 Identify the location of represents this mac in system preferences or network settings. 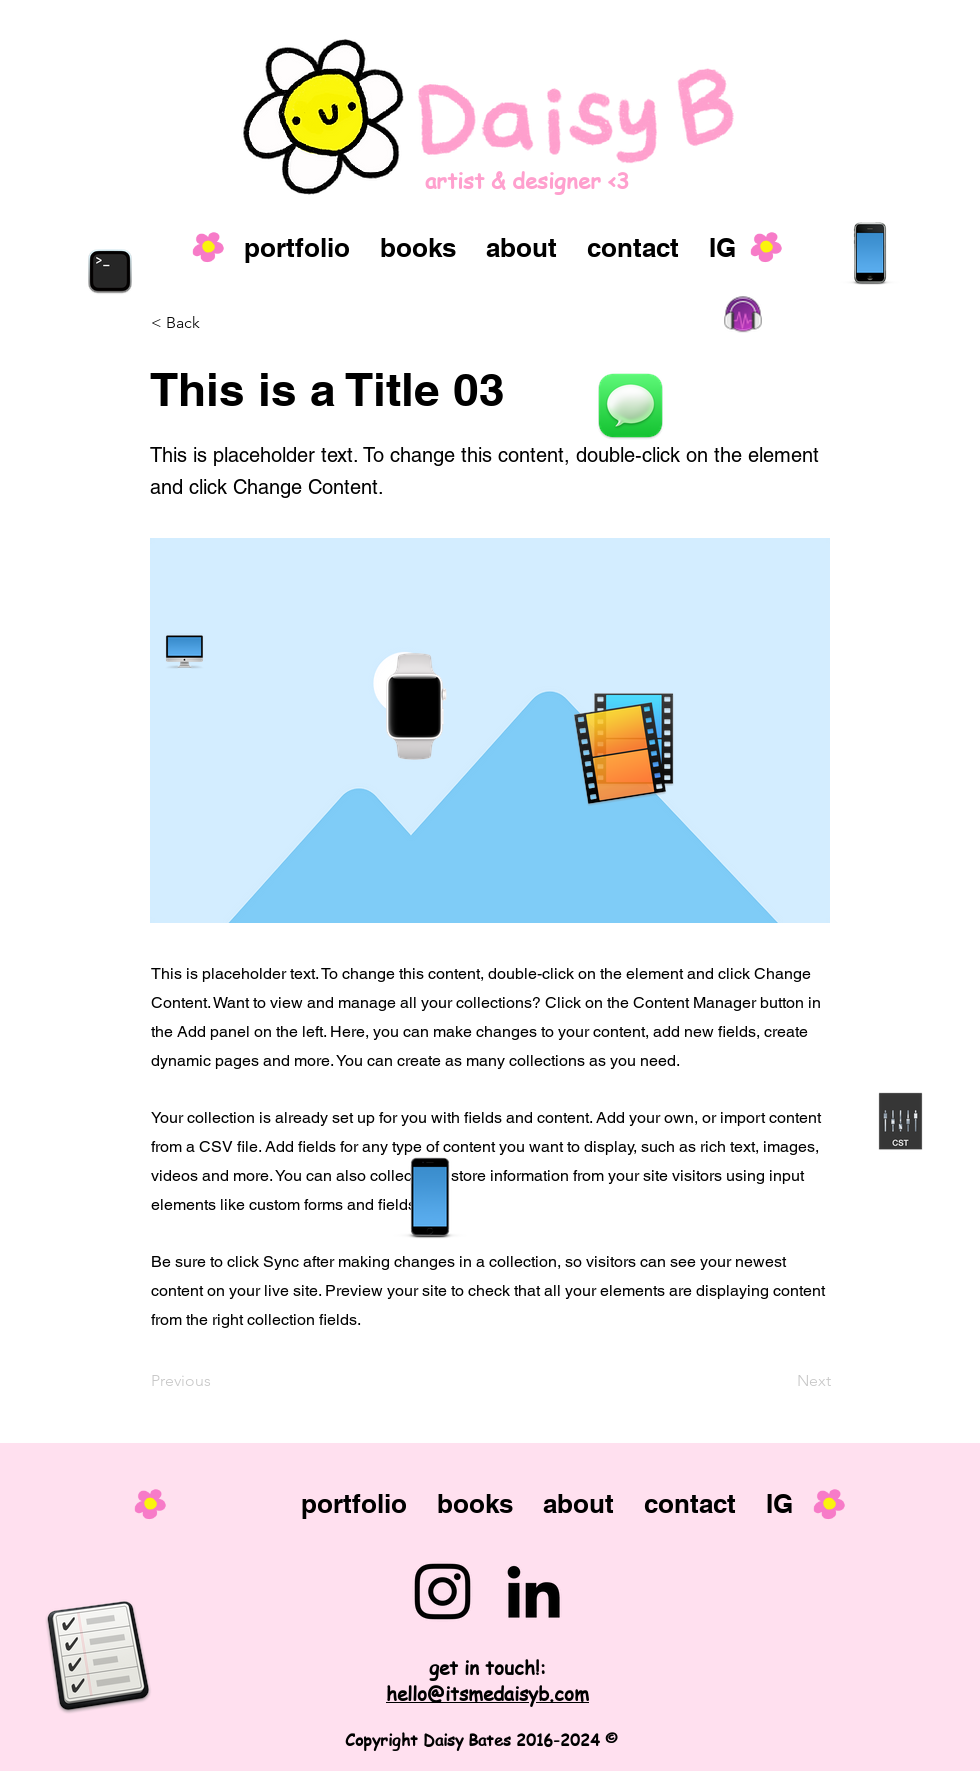
(184, 646).